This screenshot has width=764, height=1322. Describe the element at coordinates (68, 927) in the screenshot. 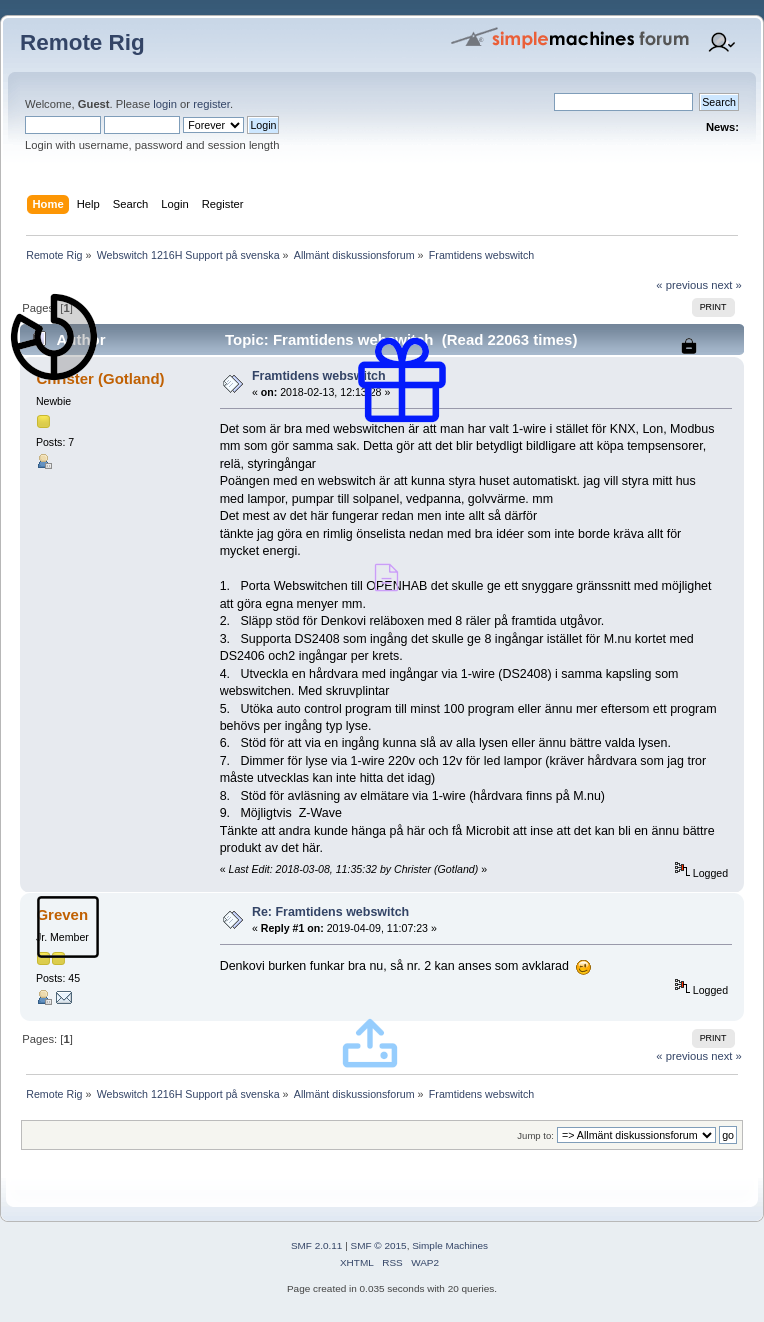

I see `stop media playback` at that location.